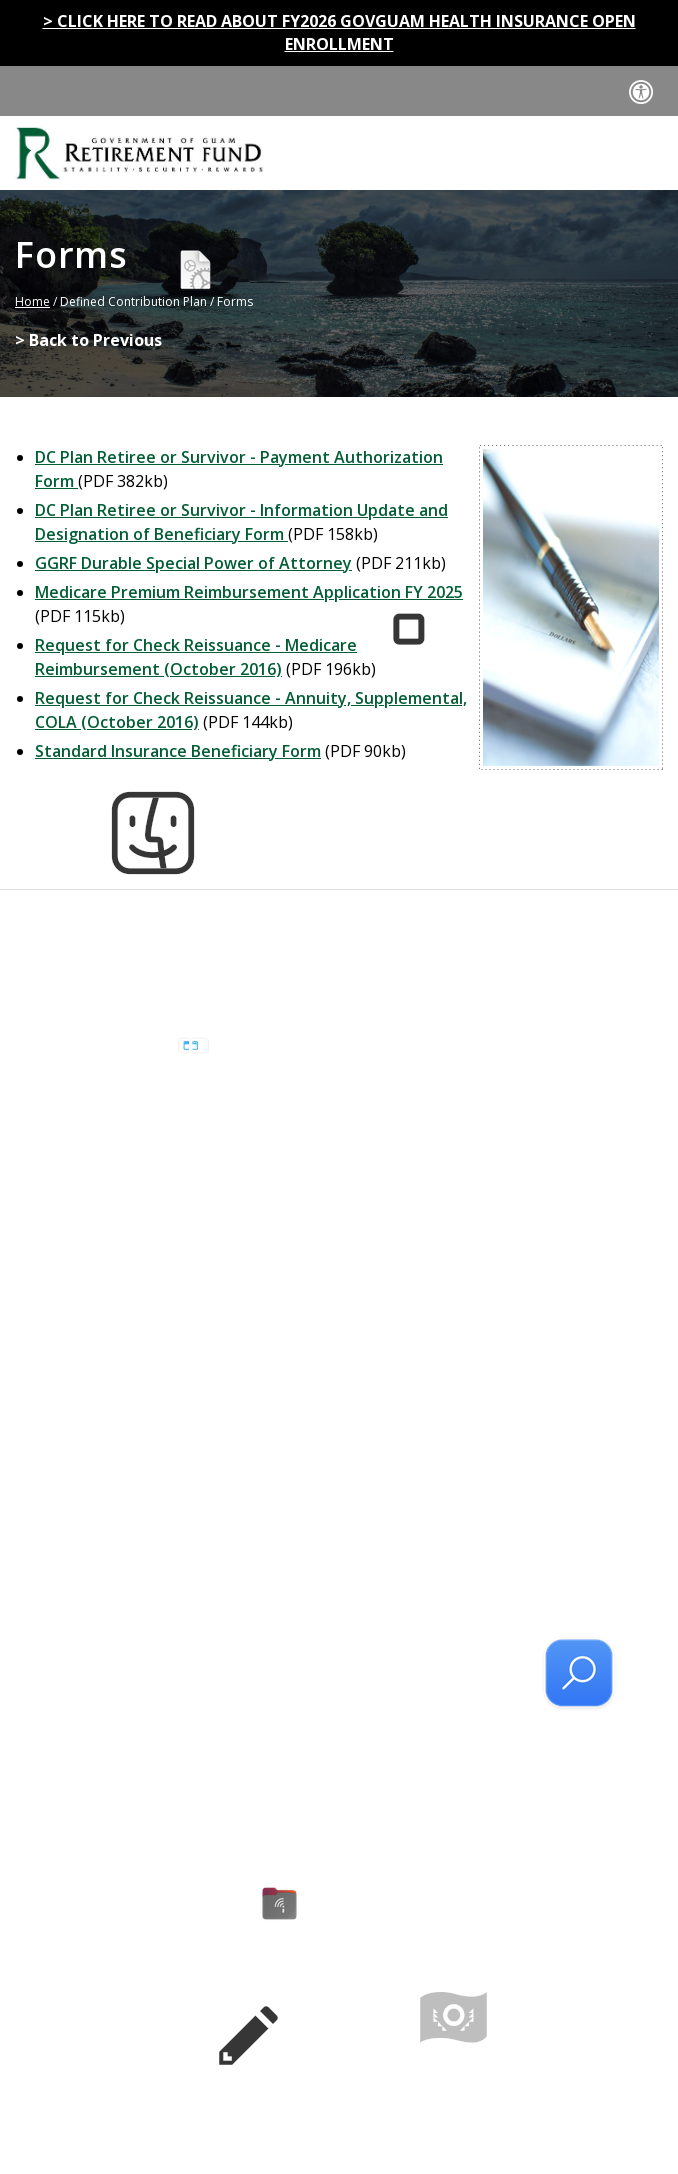 Image resolution: width=678 pixels, height=2174 pixels. Describe the element at coordinates (437, 601) in the screenshot. I see `stop or halt current media playback` at that location.